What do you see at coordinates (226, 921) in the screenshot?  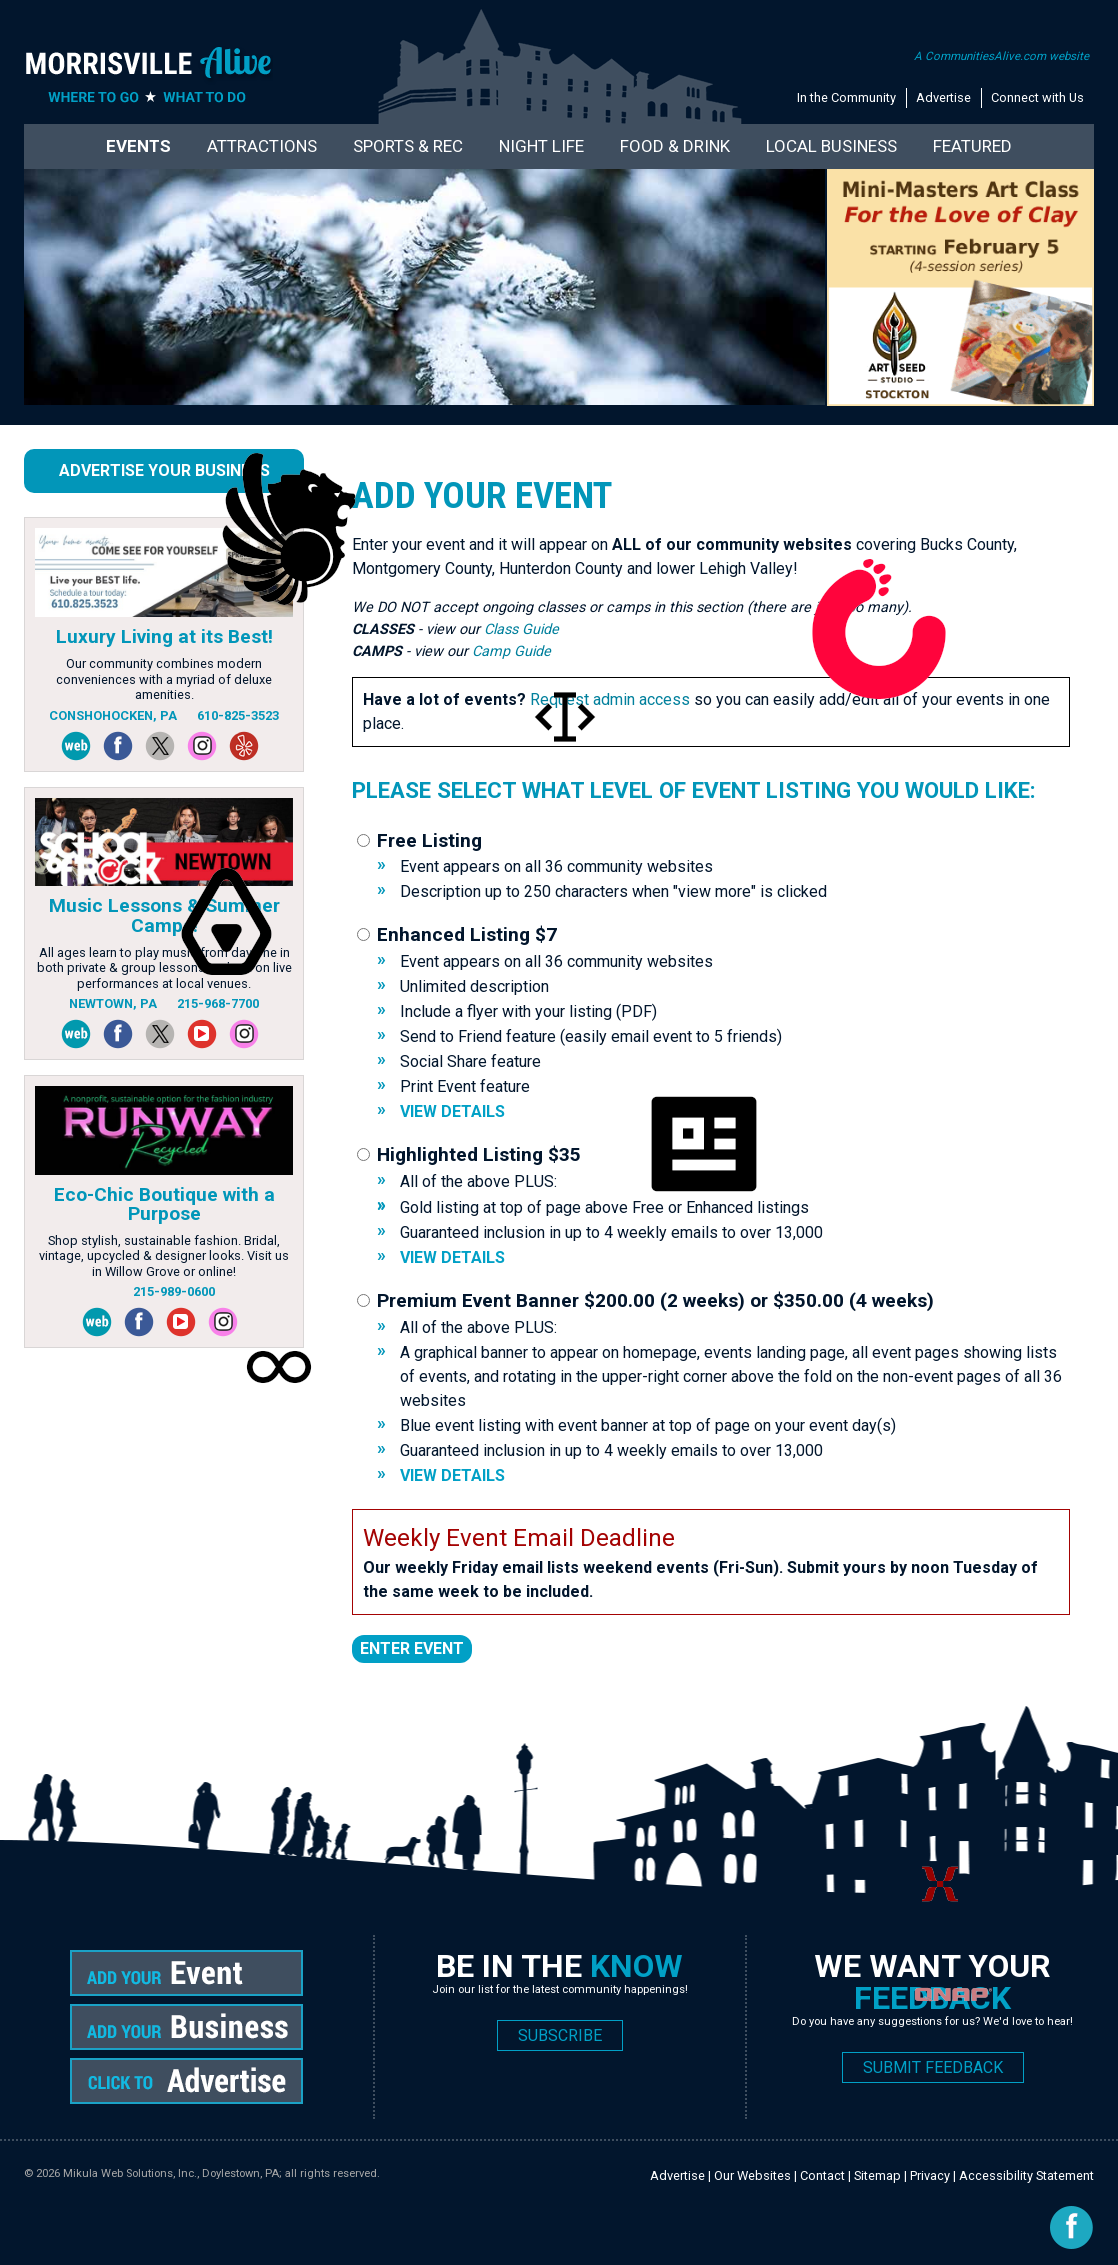 I see `open inkdrop markdown note-taking app` at bounding box center [226, 921].